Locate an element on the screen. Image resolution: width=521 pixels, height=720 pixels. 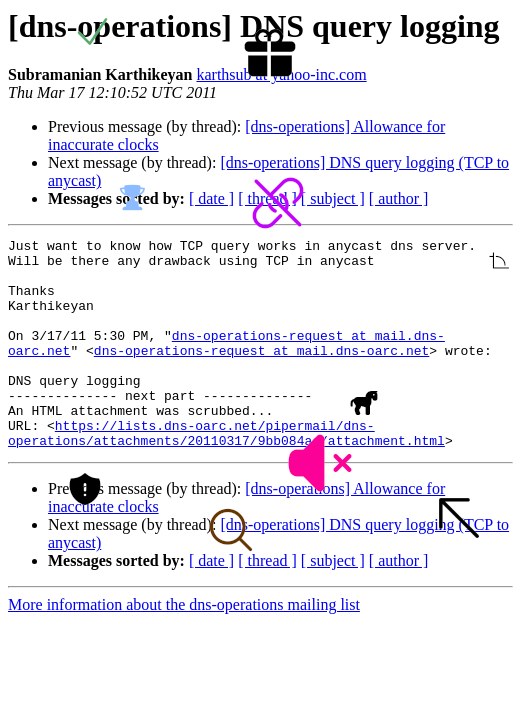
view achievements or awards is located at coordinates (132, 197).